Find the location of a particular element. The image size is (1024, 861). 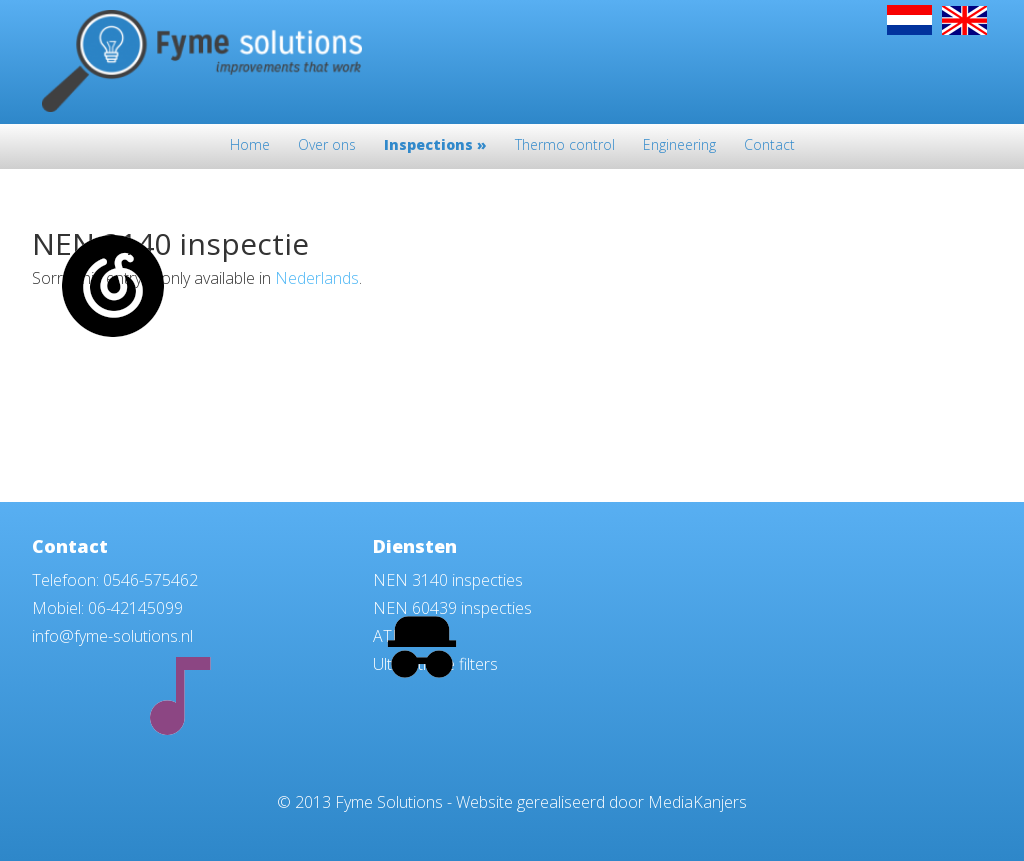

access music library or player is located at coordinates (176, 696).